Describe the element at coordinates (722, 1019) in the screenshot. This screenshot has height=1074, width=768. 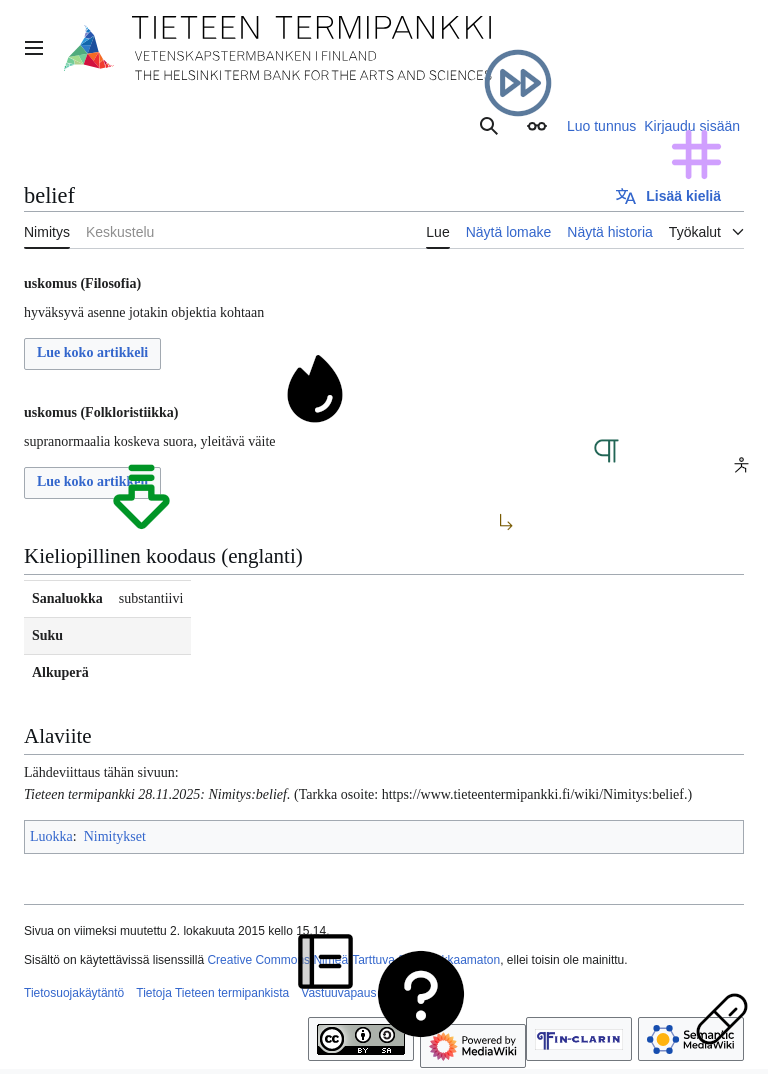
I see `access medication or health information` at that location.